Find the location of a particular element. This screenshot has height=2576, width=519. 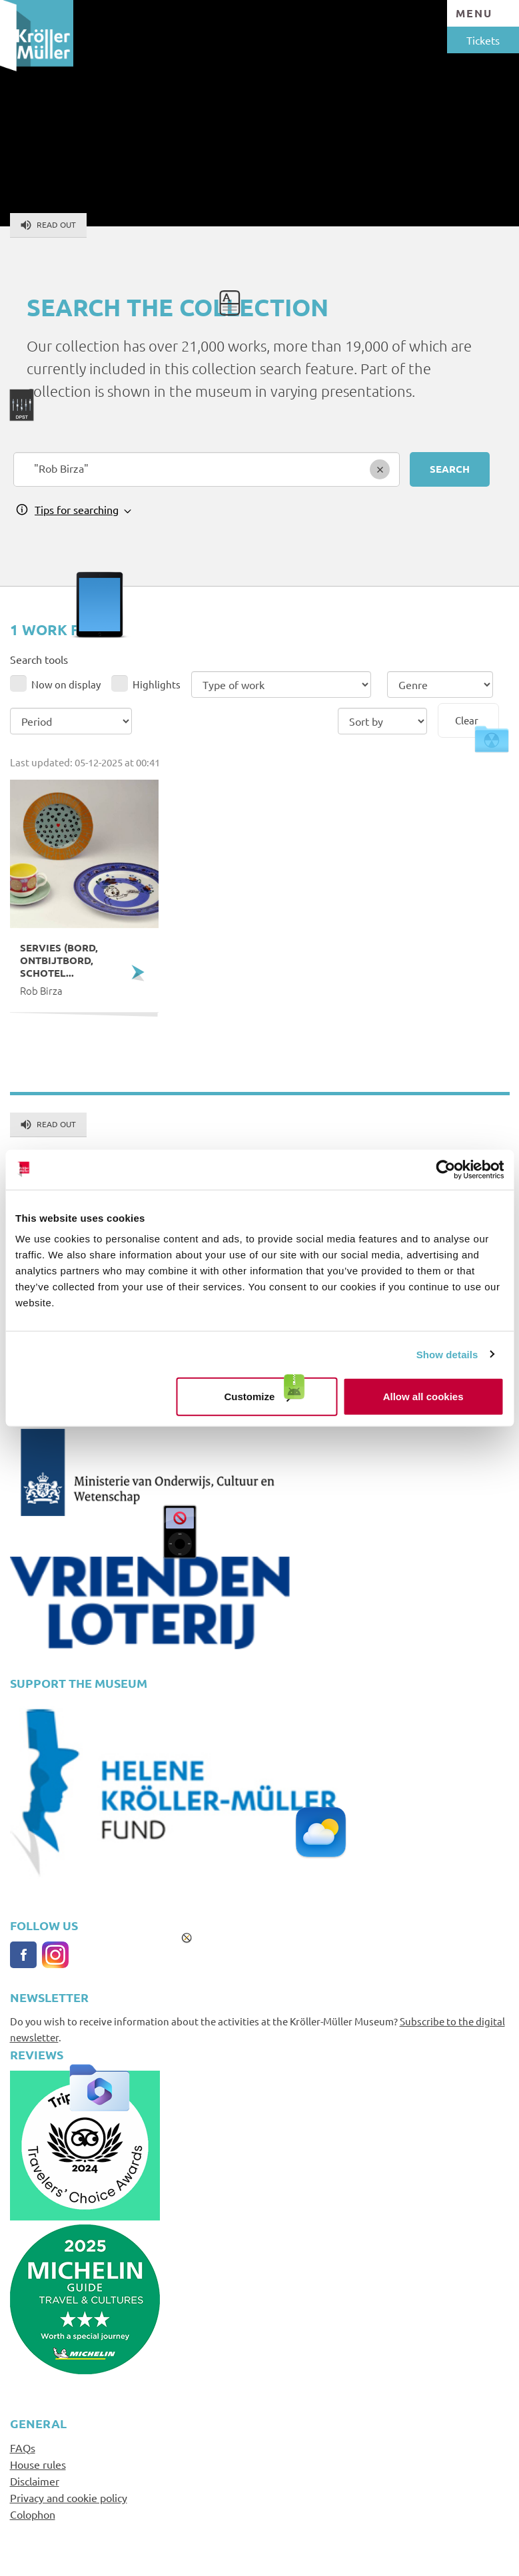

indicates a read-only folder with restricted write access is located at coordinates (167, 1923).